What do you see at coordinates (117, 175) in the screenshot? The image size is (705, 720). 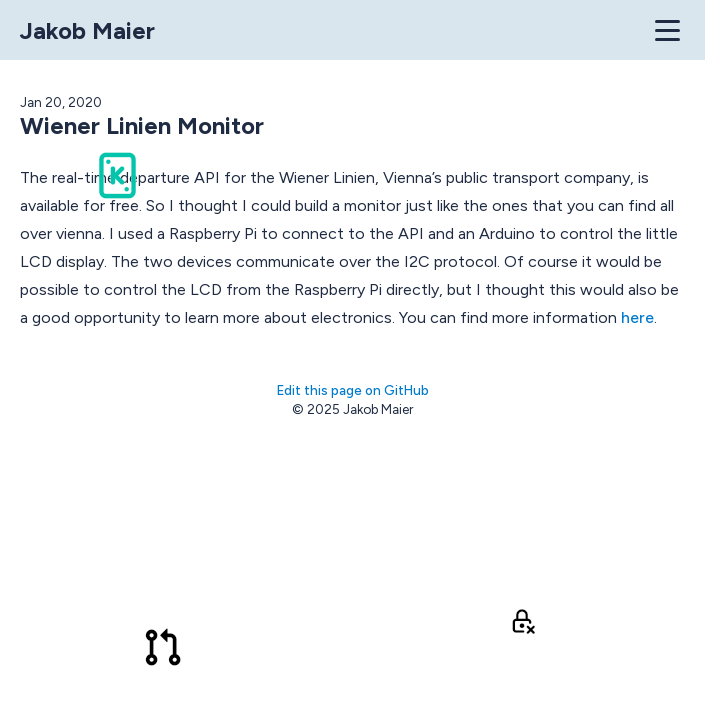 I see `king playing card in a card game app` at bounding box center [117, 175].